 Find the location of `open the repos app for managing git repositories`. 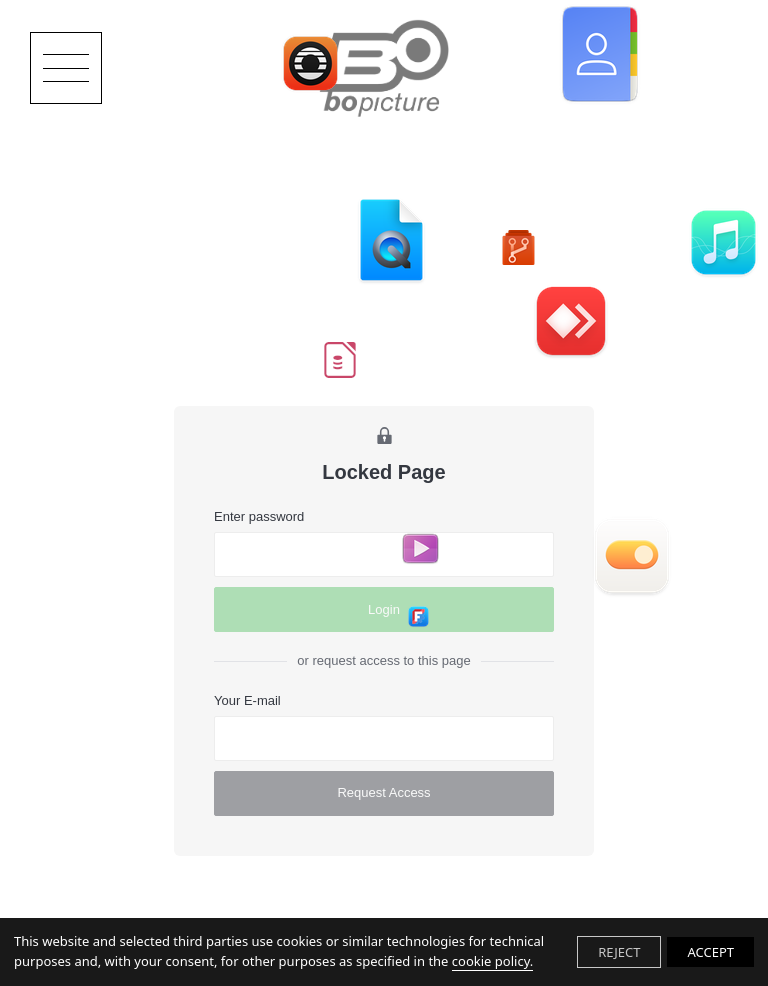

open the repos app for managing git repositories is located at coordinates (518, 247).